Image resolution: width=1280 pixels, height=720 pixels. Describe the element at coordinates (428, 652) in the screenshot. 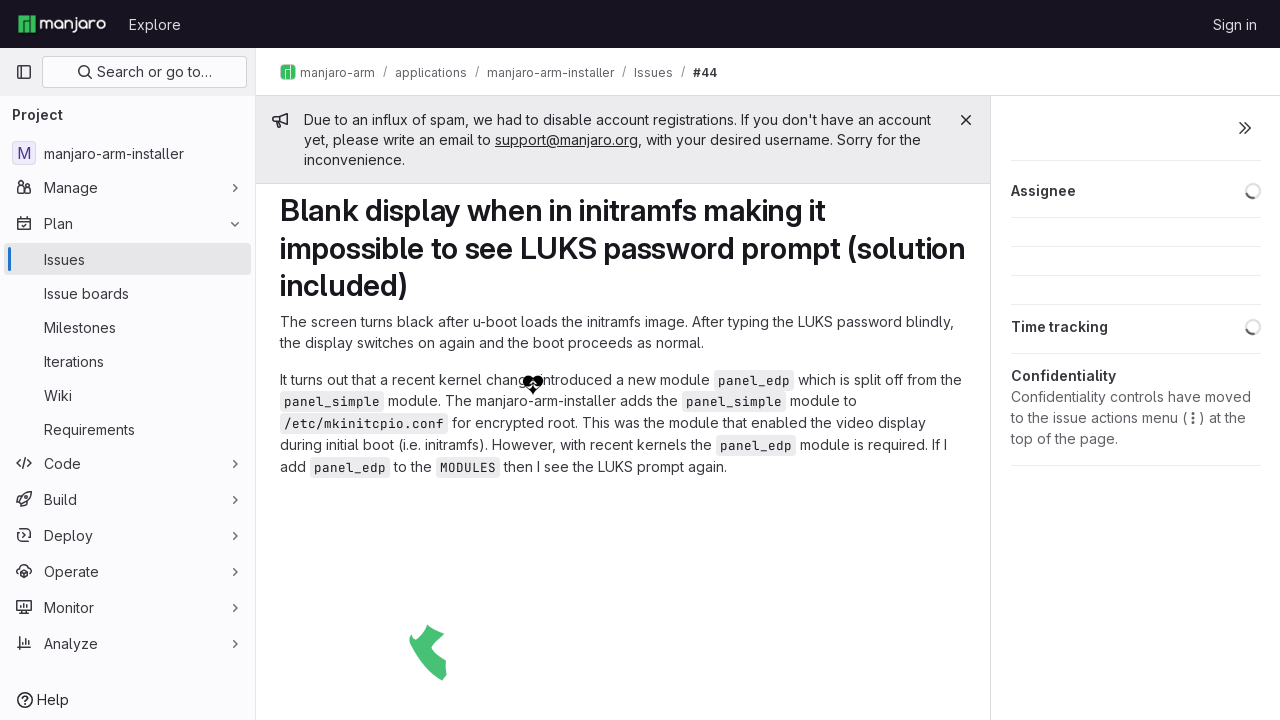

I see `select Peru as your country or region` at that location.